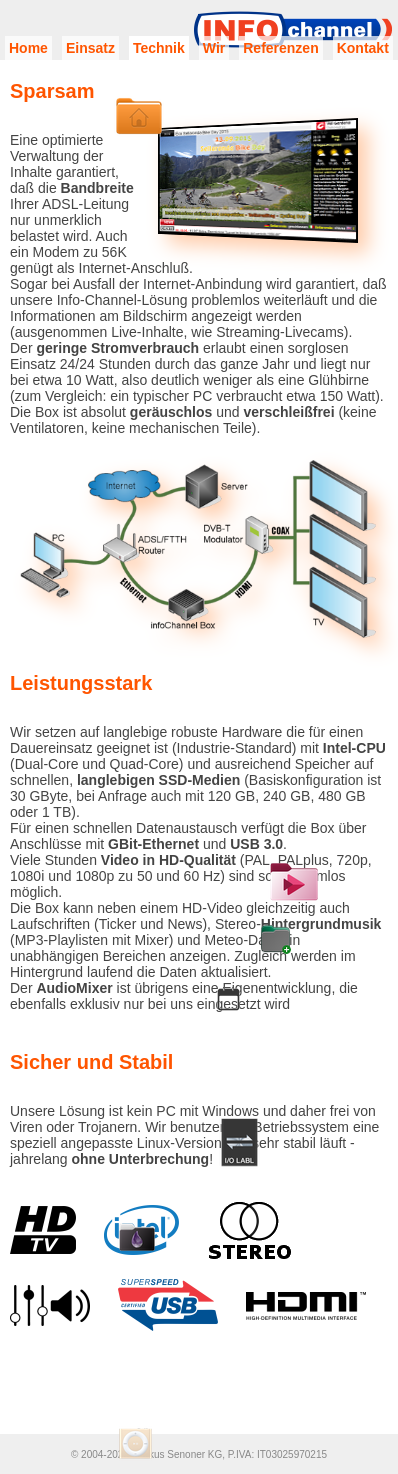  Describe the element at coordinates (228, 999) in the screenshot. I see `open calendar app` at that location.